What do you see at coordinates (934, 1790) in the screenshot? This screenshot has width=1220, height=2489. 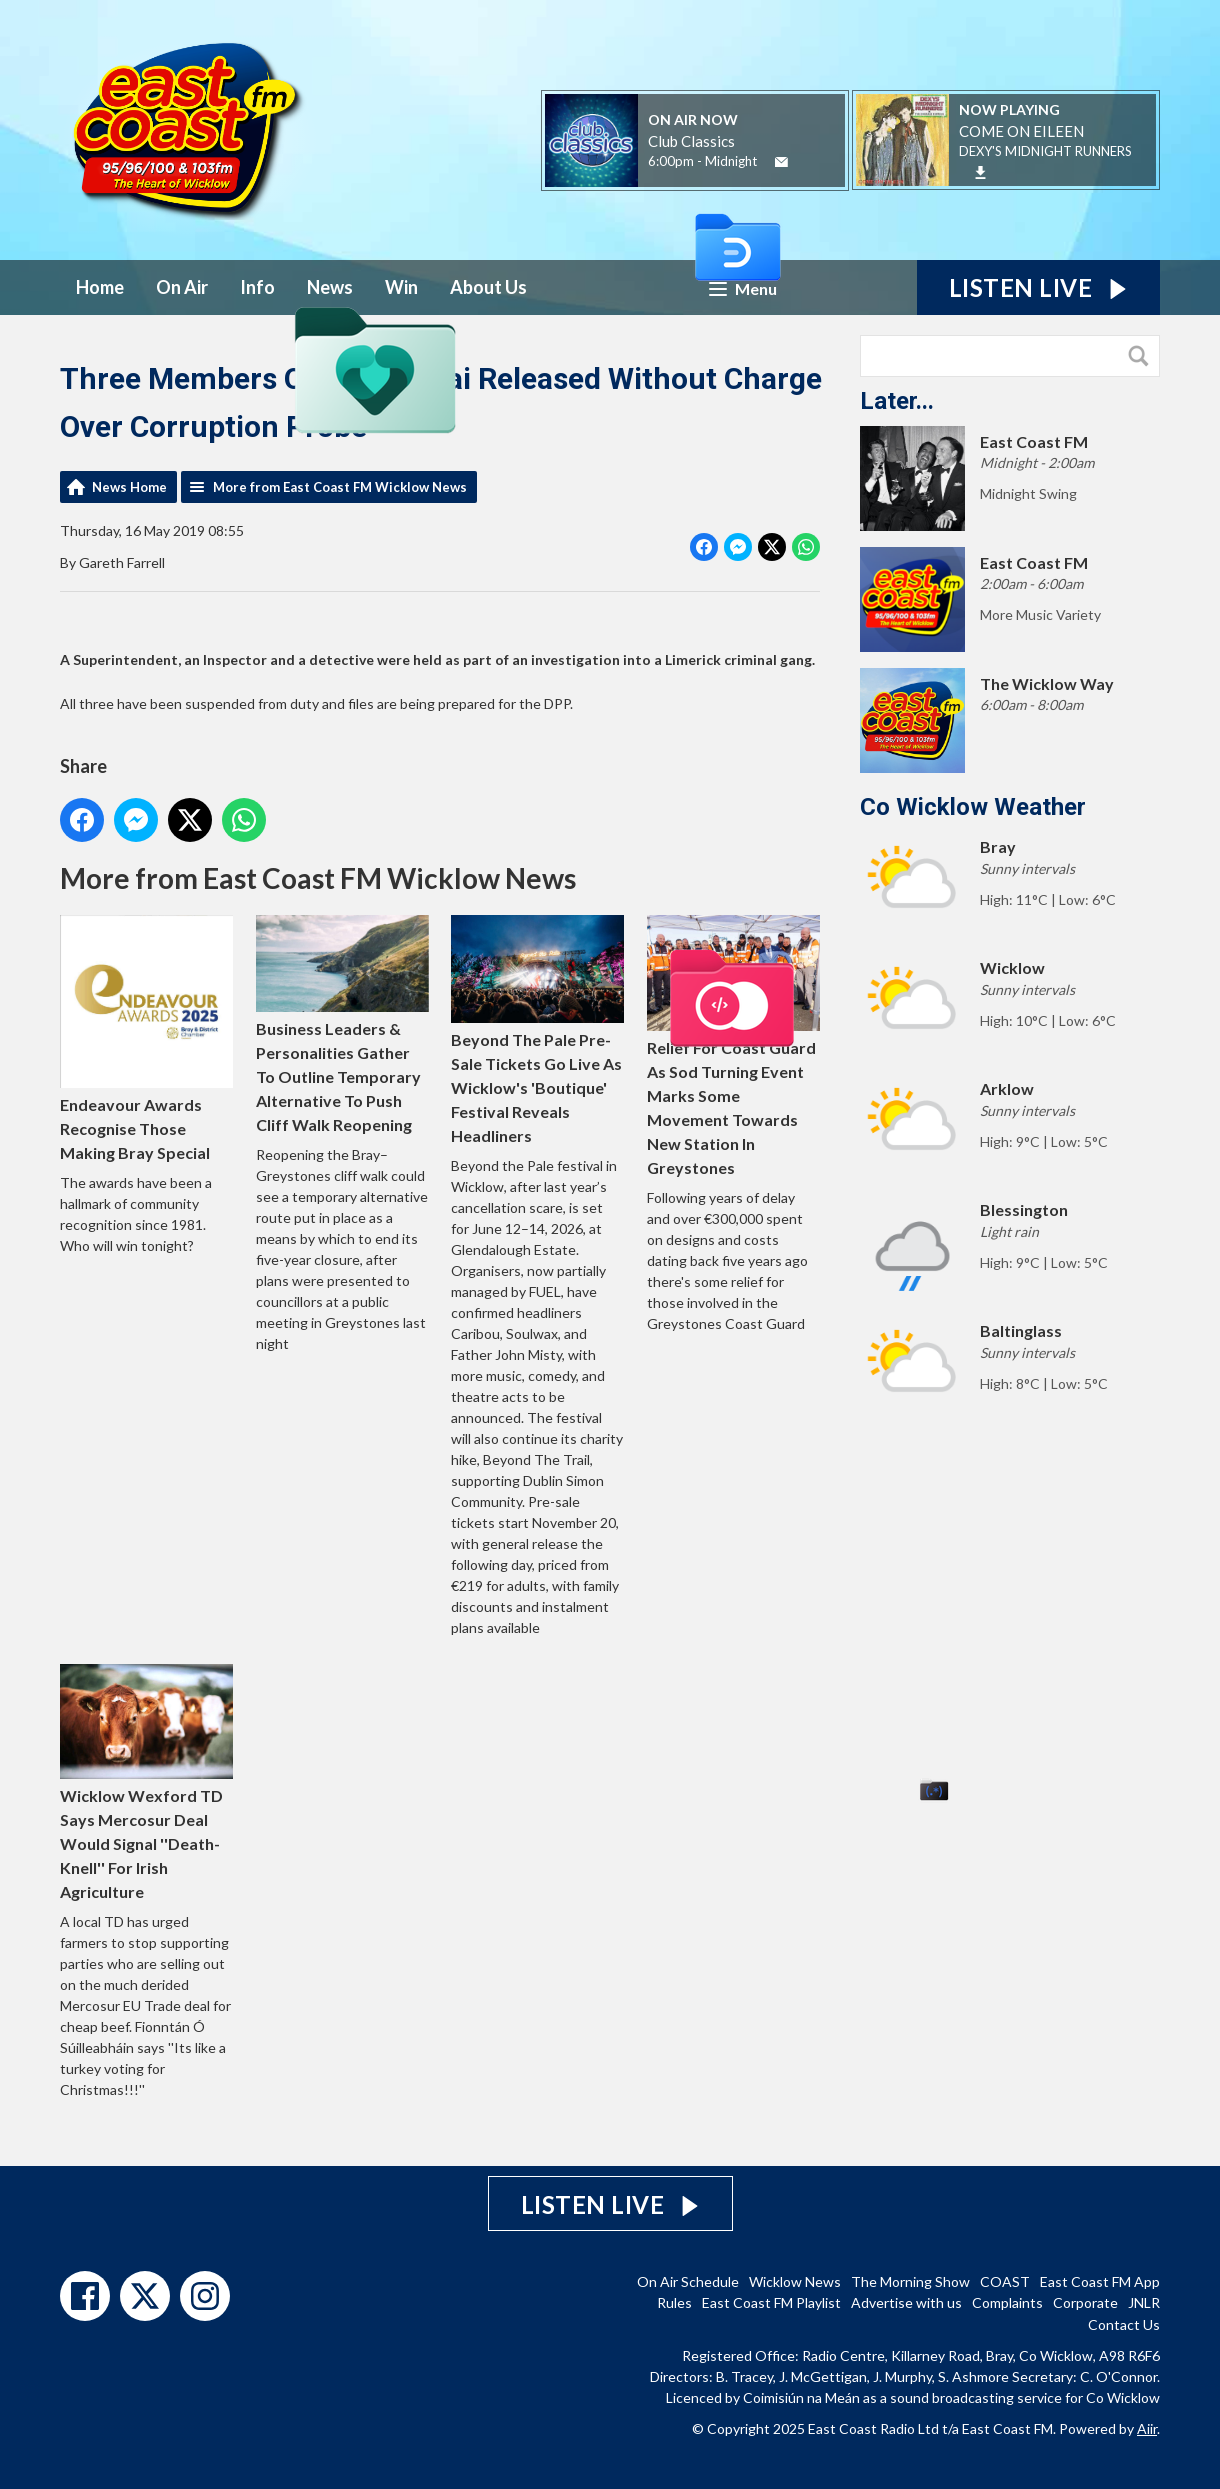 I see `folder containing regular expression files or scripts` at bounding box center [934, 1790].